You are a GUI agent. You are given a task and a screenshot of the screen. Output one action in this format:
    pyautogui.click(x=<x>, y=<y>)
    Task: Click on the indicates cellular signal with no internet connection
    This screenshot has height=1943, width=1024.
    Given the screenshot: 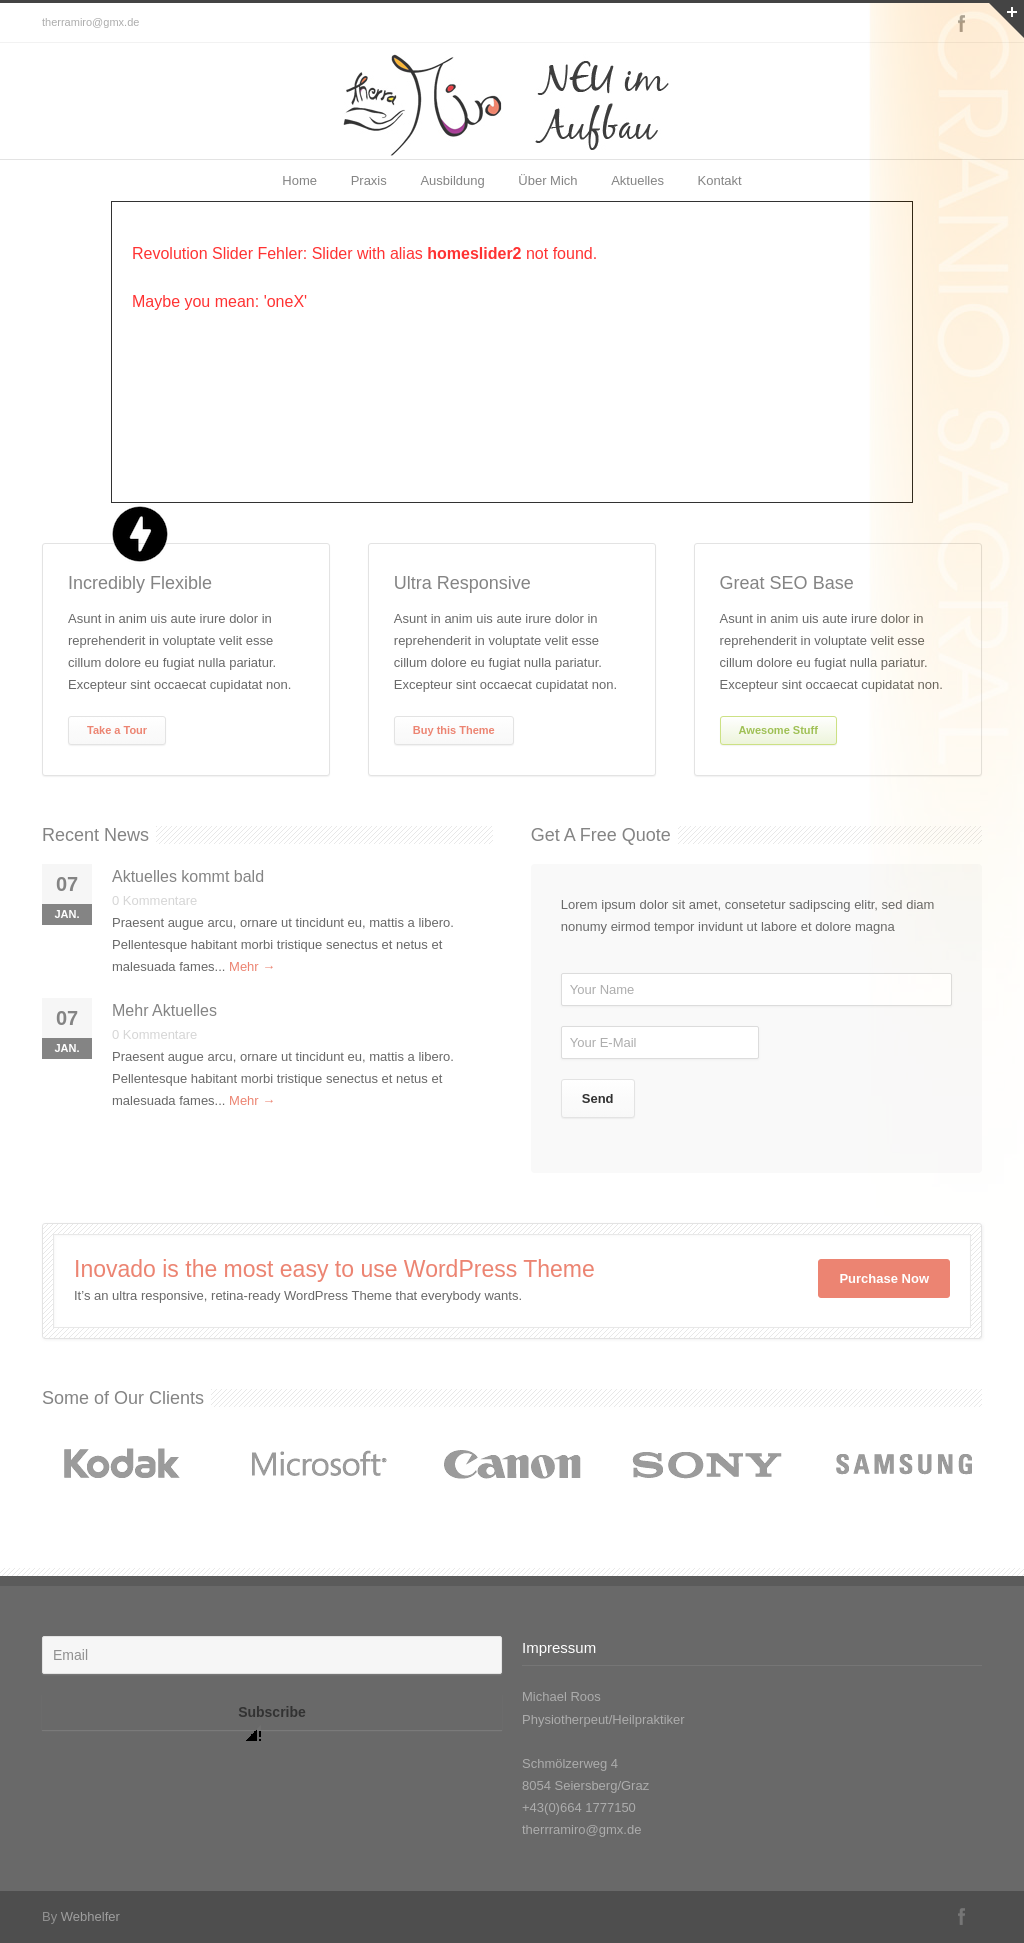 What is the action you would take?
    pyautogui.click(x=253, y=1733)
    